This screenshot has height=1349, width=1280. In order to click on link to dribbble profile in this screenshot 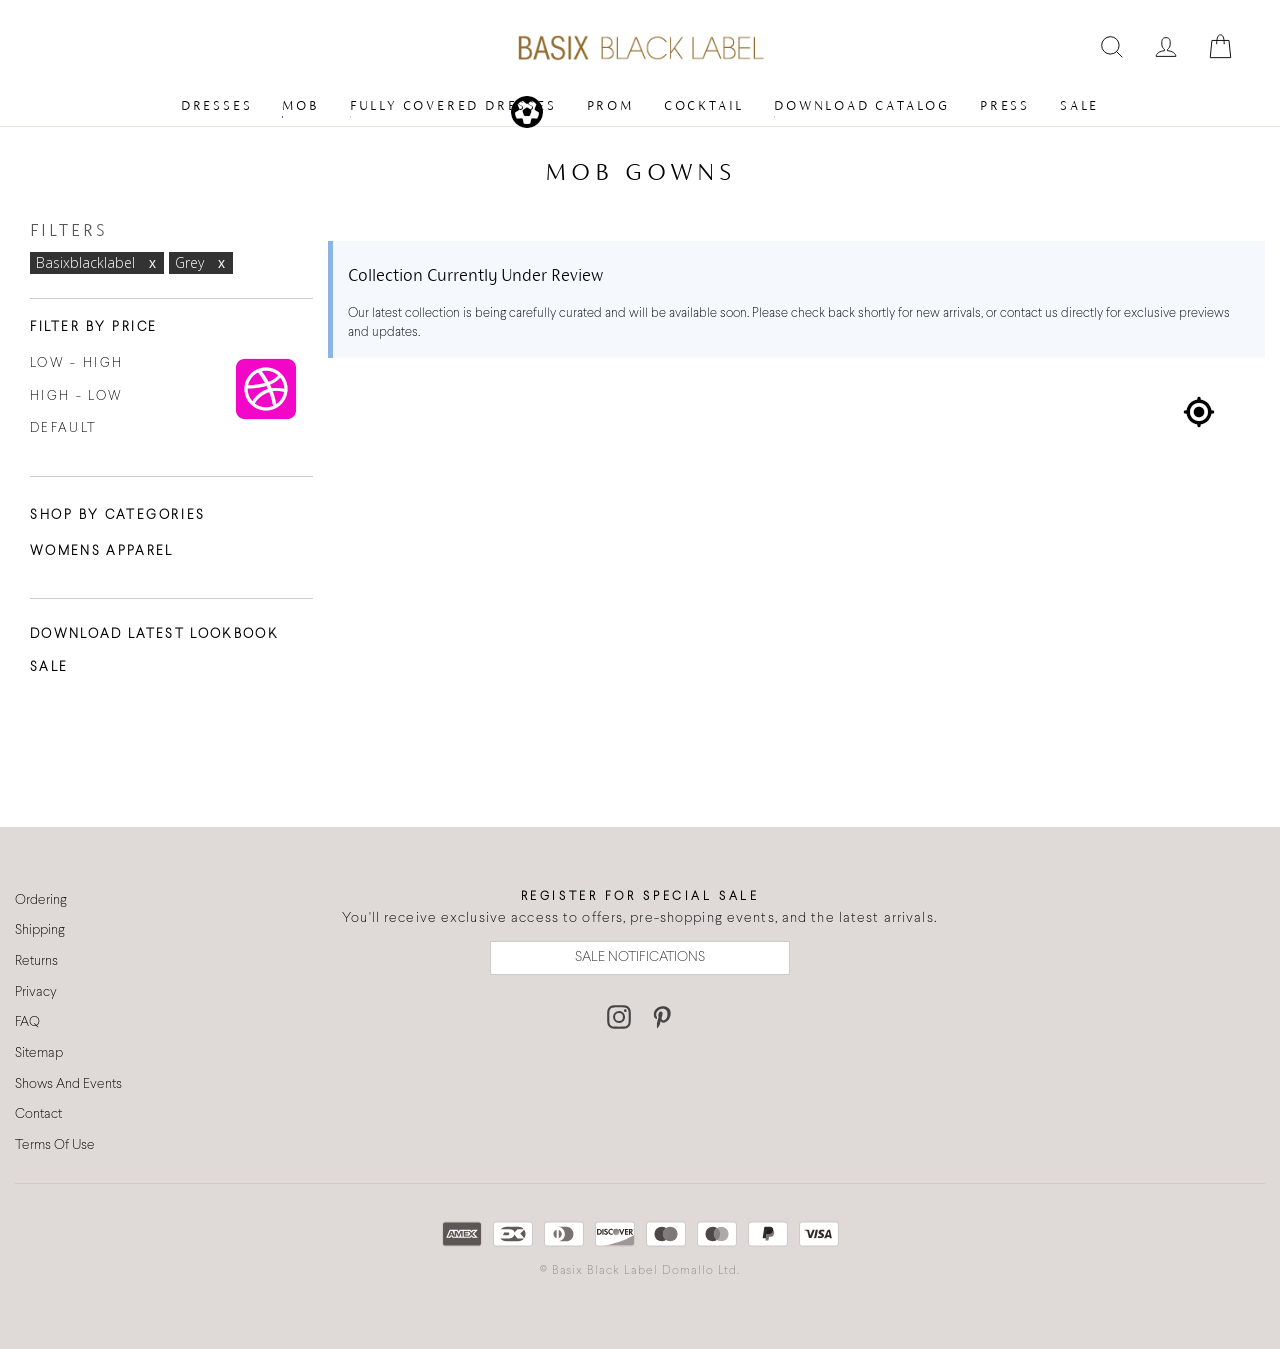, I will do `click(266, 389)`.